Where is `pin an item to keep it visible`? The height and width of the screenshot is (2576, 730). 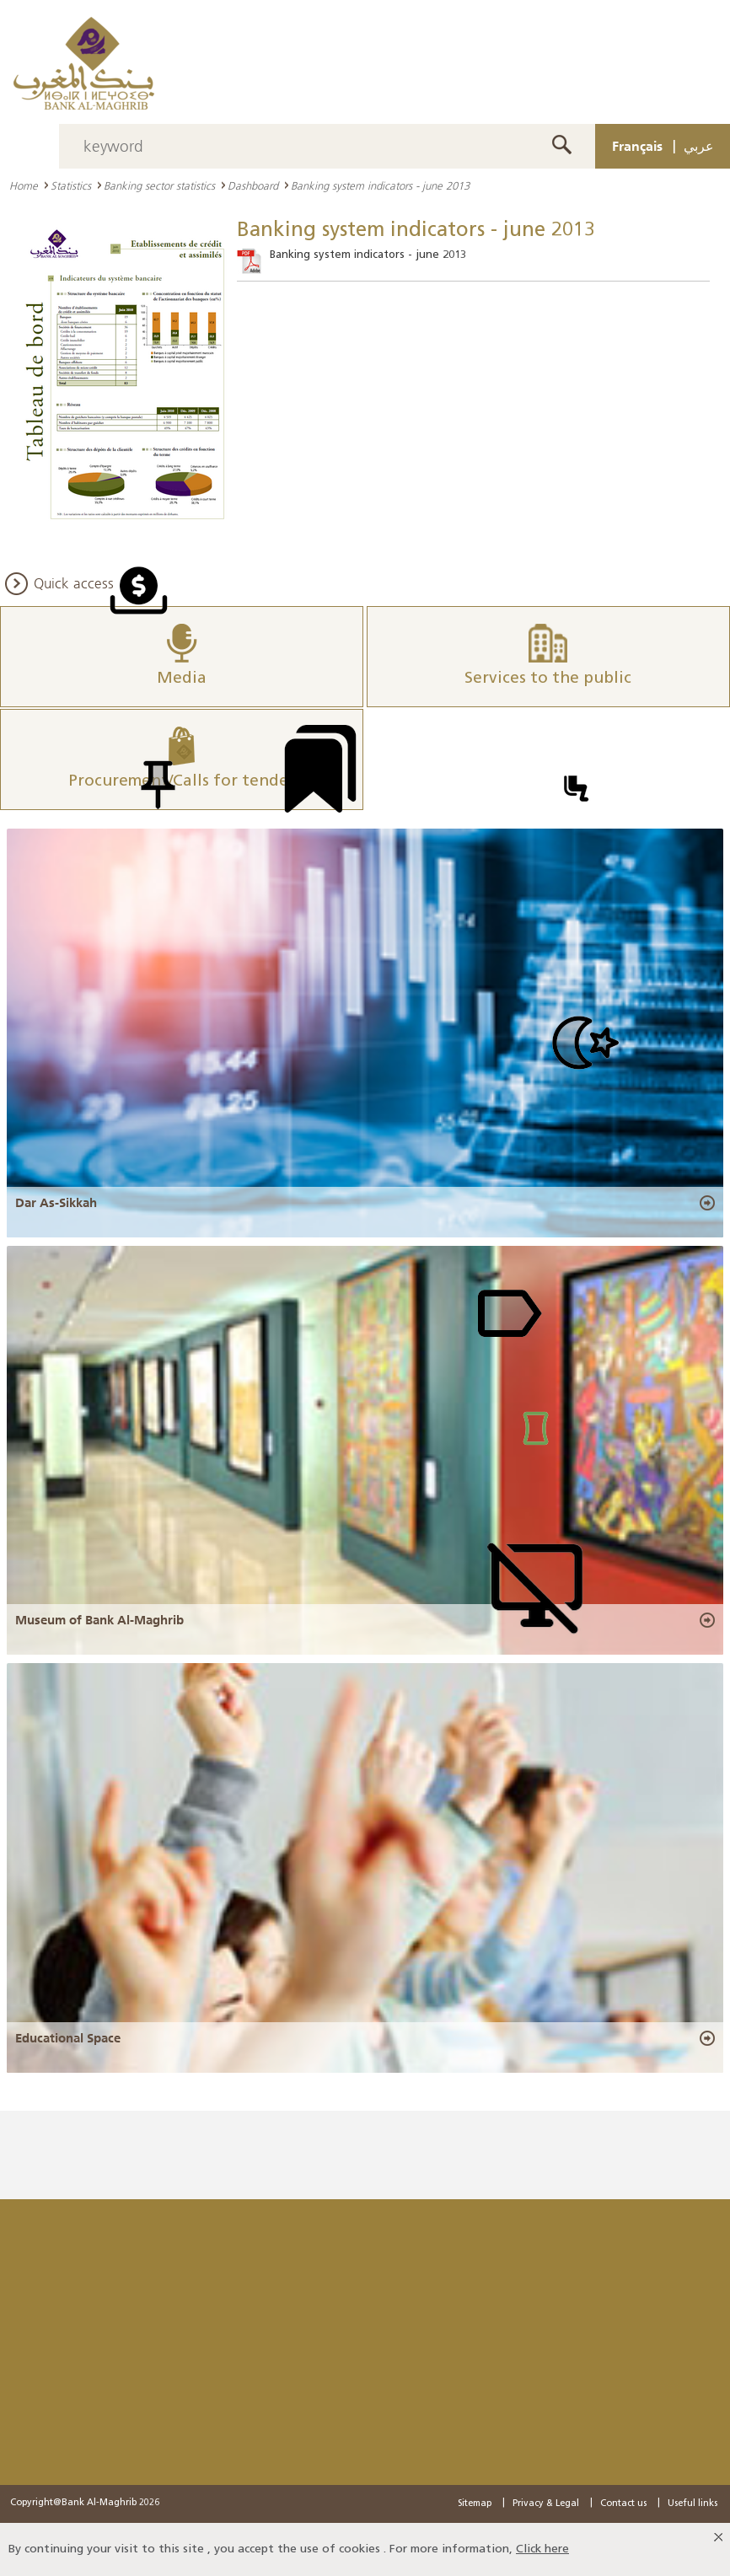
pin an item to keep it visible is located at coordinates (158, 785).